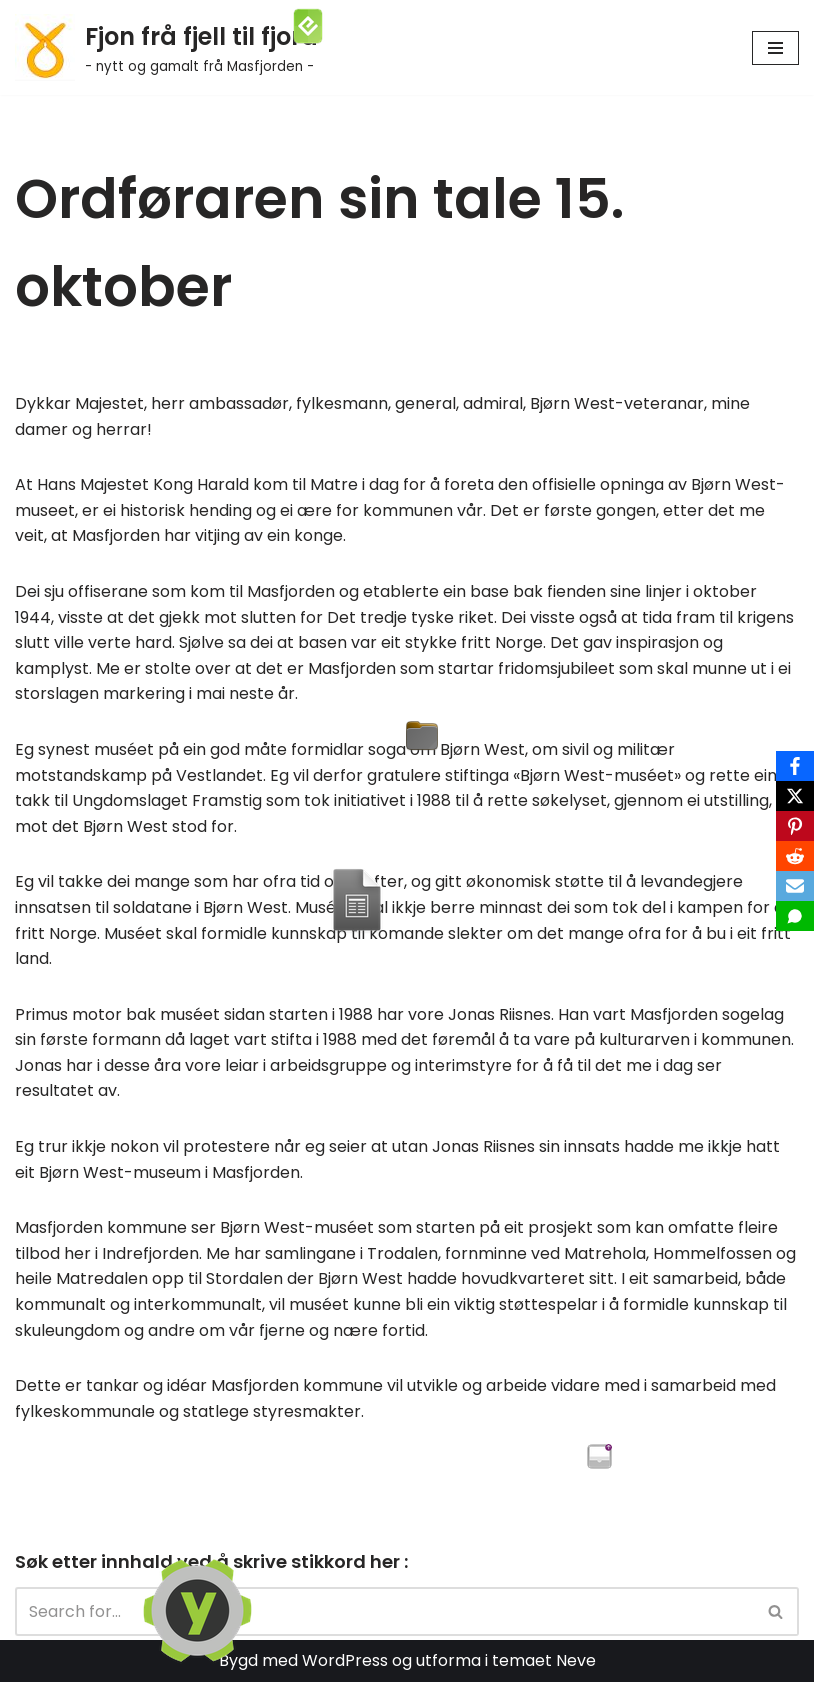 The width and height of the screenshot is (814, 1682). Describe the element at coordinates (599, 1456) in the screenshot. I see `sync mail between outbox and inbox` at that location.